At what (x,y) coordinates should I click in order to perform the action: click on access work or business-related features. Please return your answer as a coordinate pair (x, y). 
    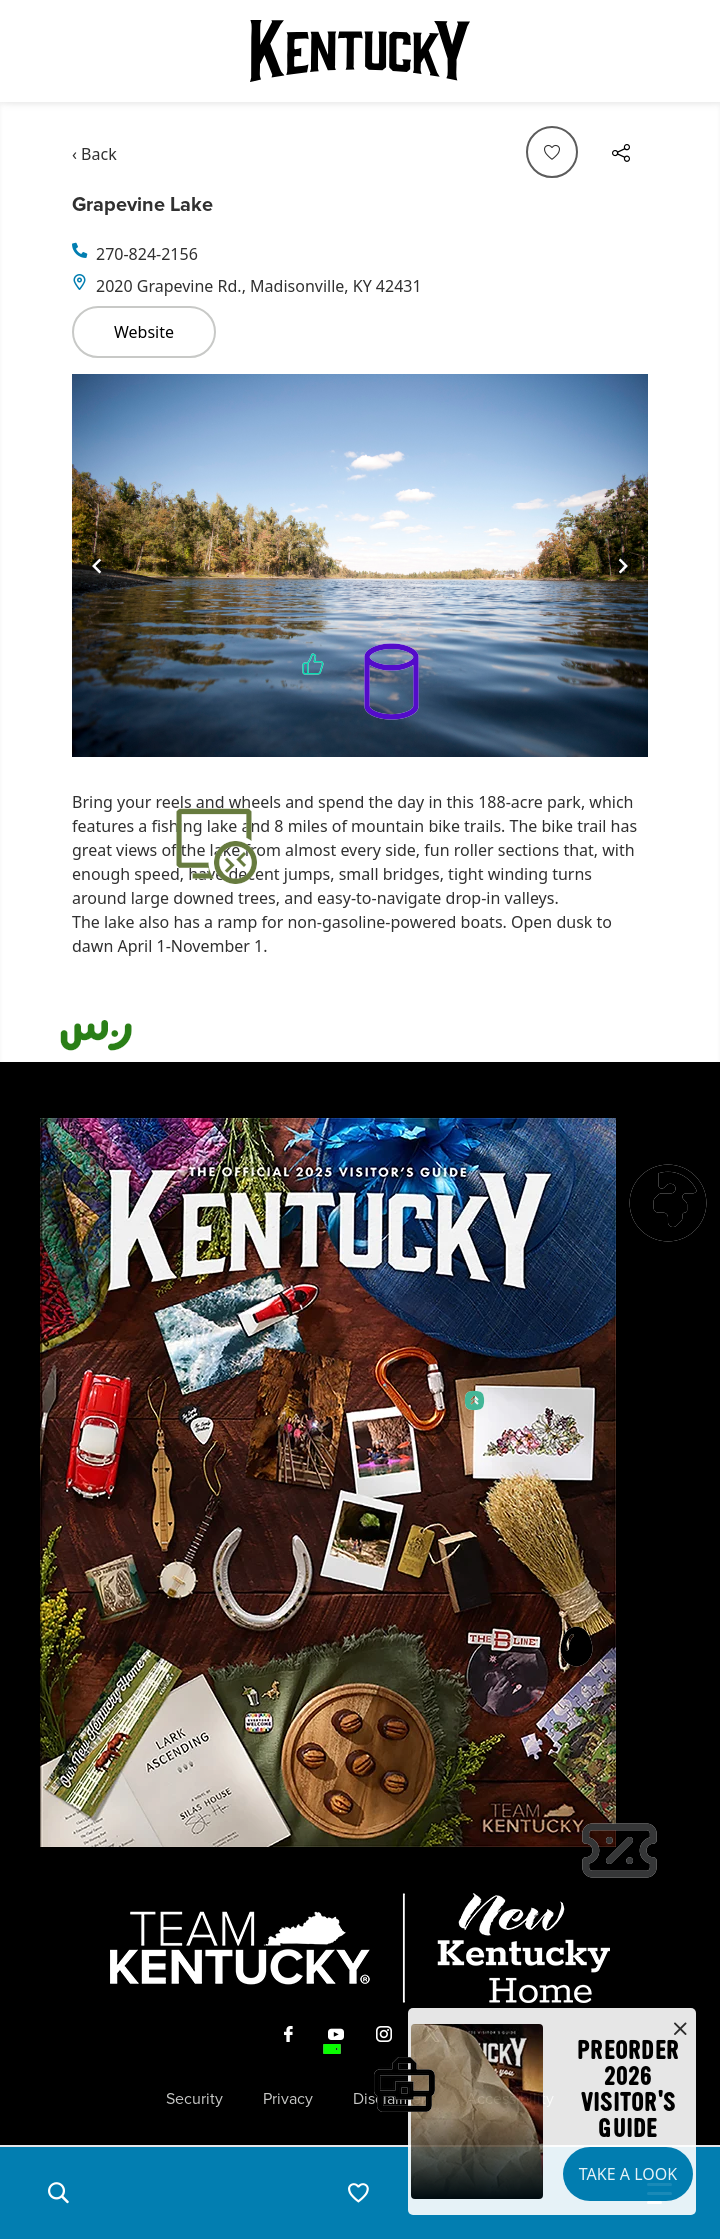
    Looking at the image, I should click on (404, 2084).